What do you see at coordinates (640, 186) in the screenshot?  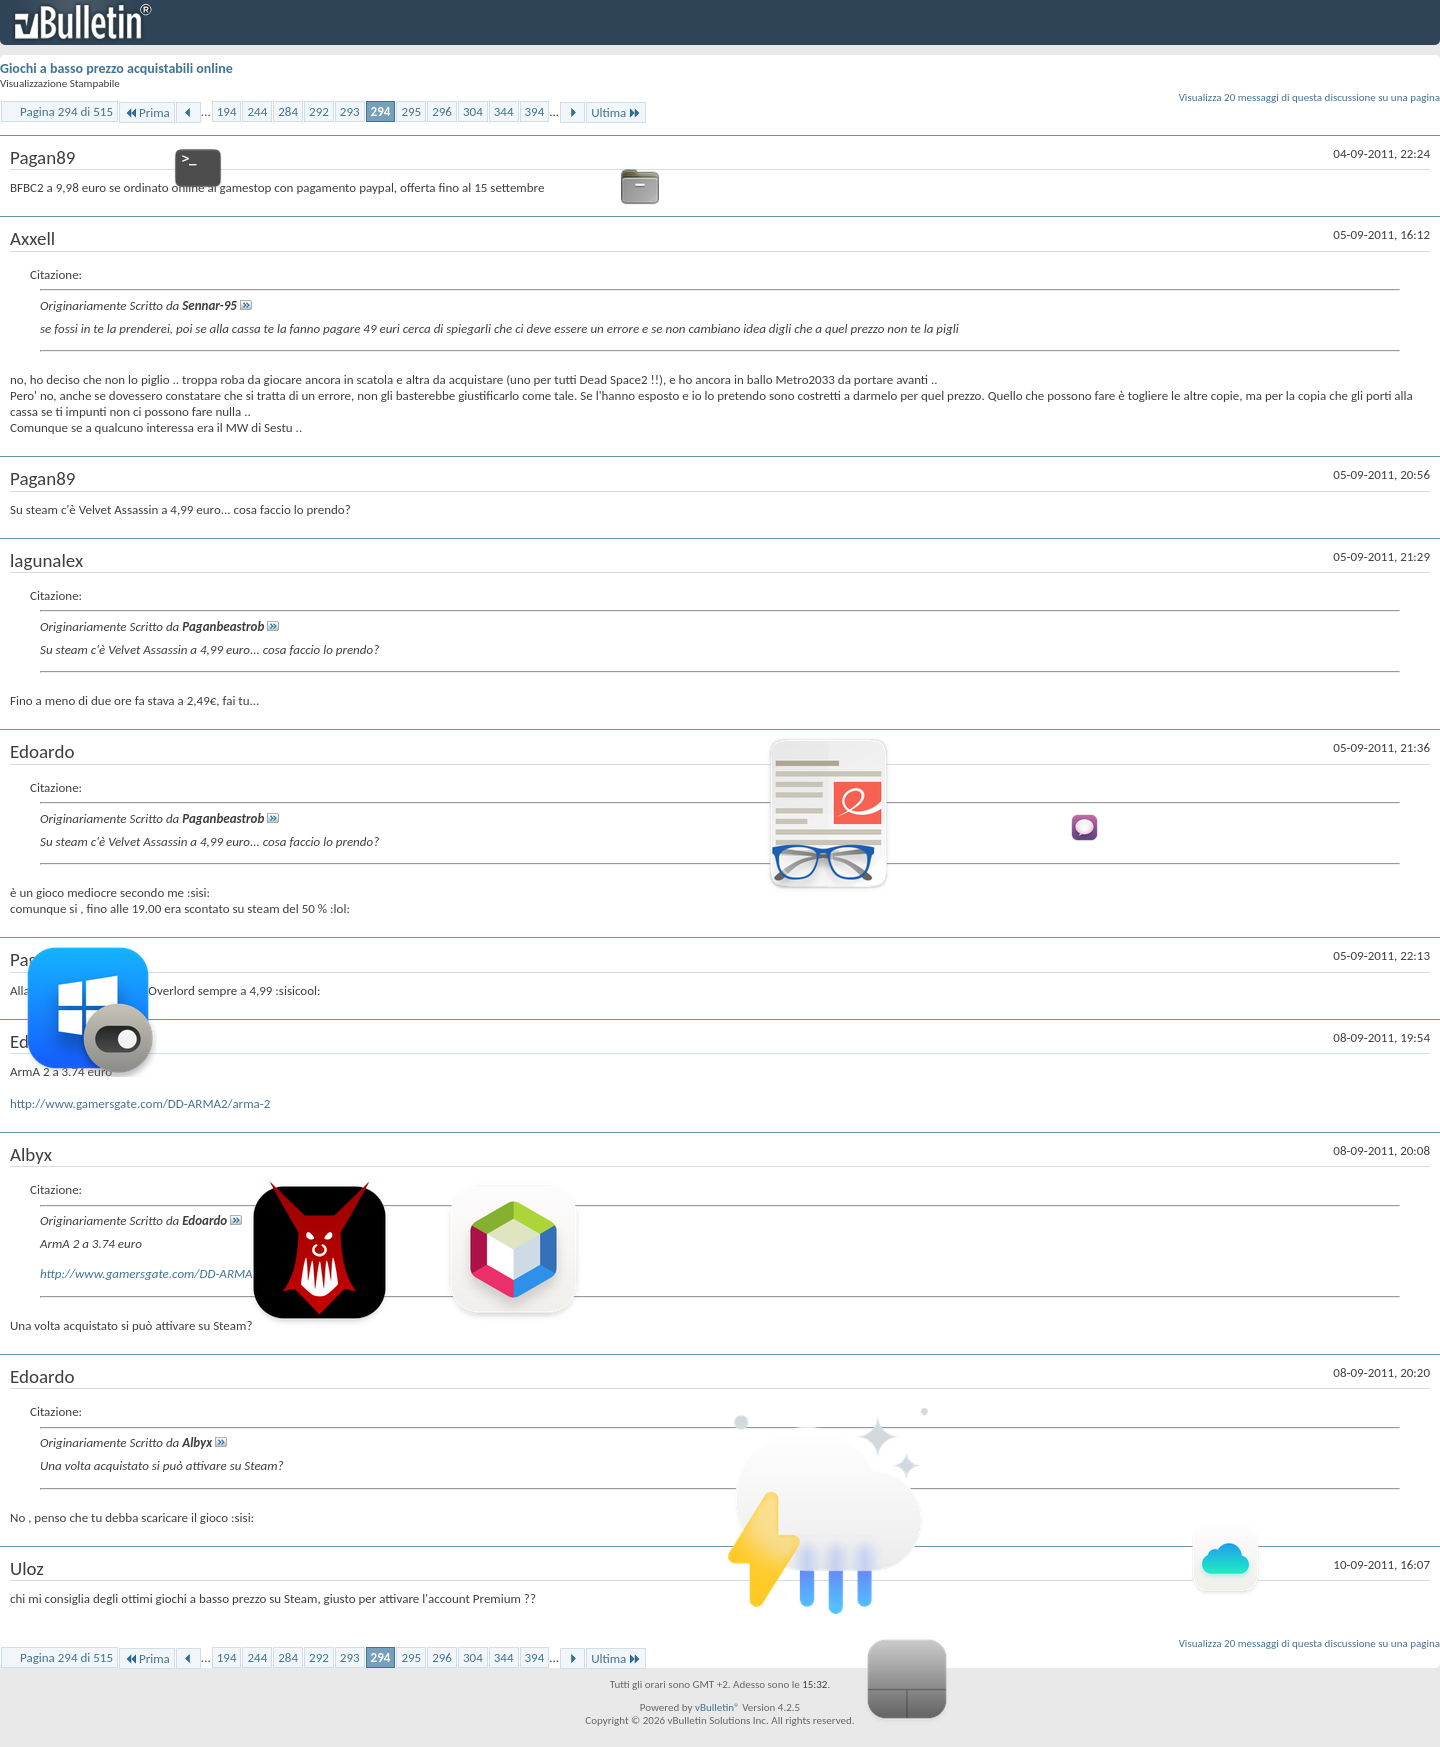 I see `open the nautilus file manager` at bounding box center [640, 186].